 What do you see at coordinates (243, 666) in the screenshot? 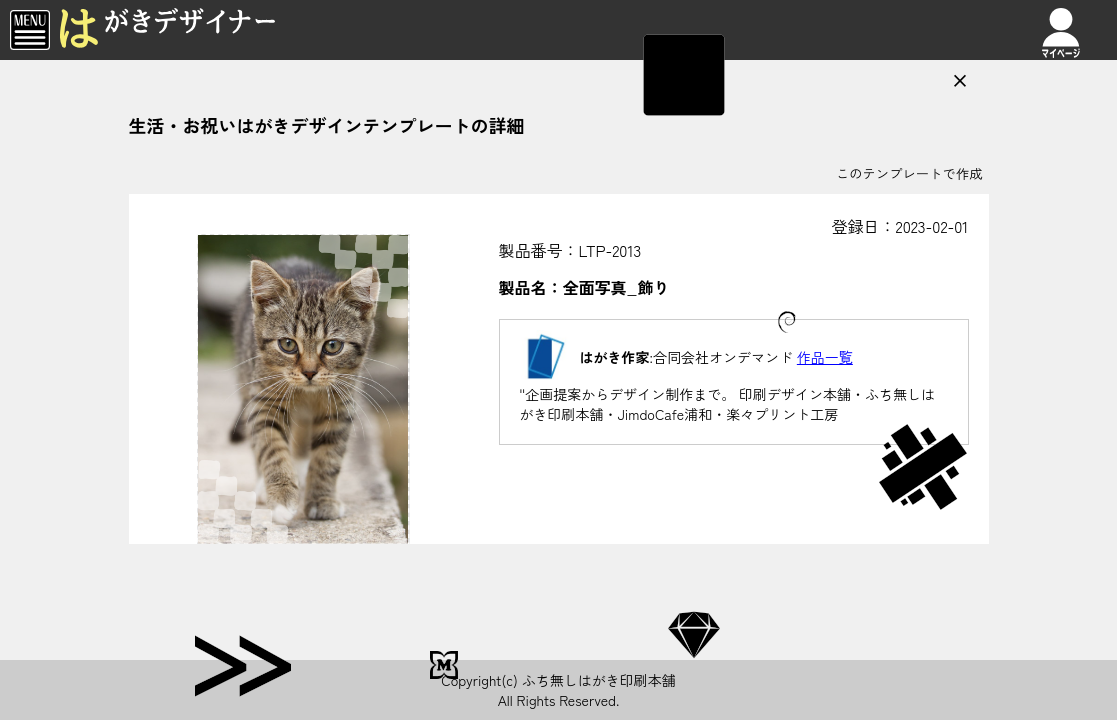
I see `cobalt app or service logo` at bounding box center [243, 666].